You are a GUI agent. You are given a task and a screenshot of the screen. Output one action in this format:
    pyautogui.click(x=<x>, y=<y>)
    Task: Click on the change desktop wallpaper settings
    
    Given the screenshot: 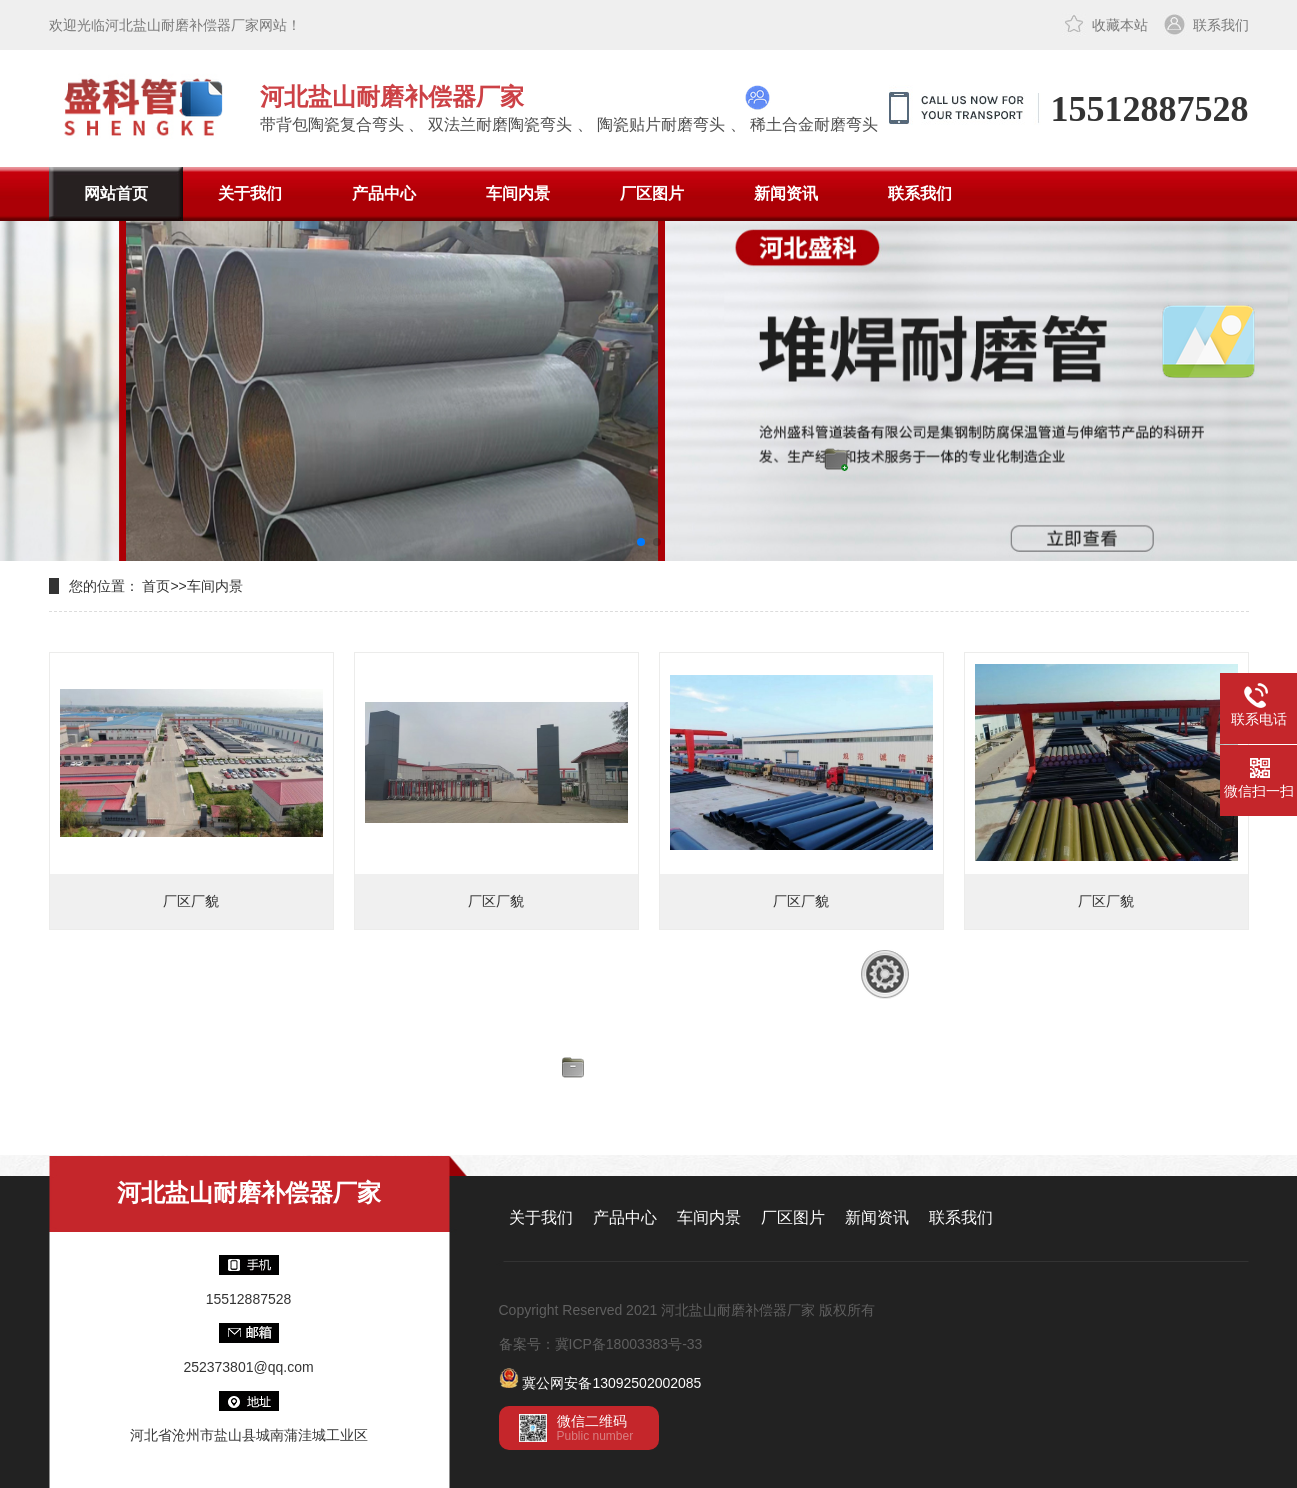 What is the action you would take?
    pyautogui.click(x=202, y=98)
    